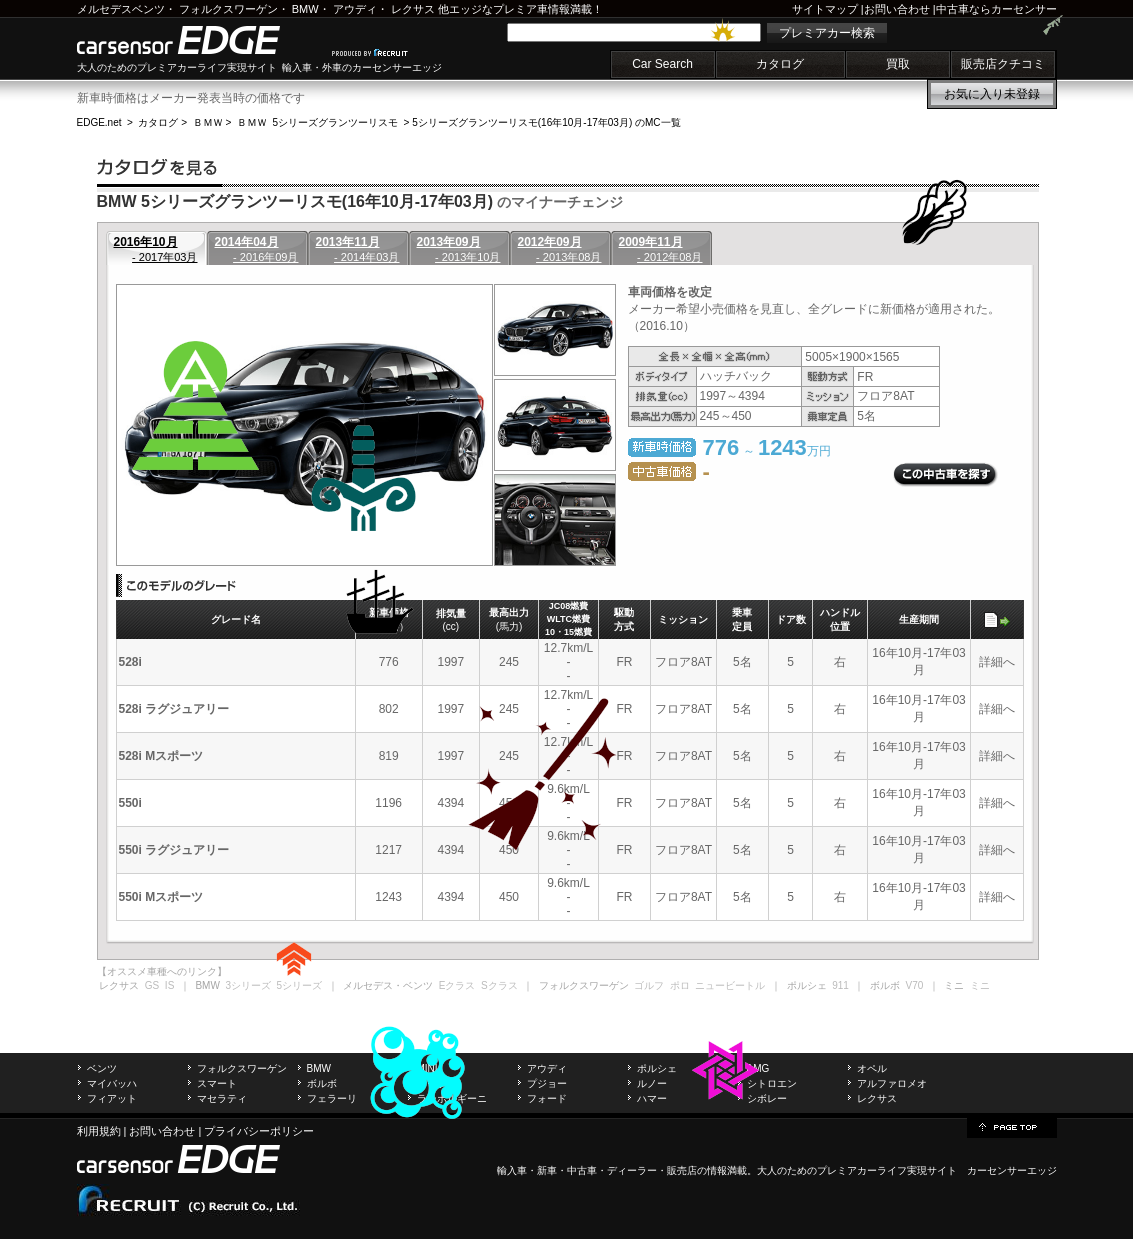 This screenshot has width=1133, height=1239. Describe the element at coordinates (723, 30) in the screenshot. I see `enter a new area or portal in a game` at that location.